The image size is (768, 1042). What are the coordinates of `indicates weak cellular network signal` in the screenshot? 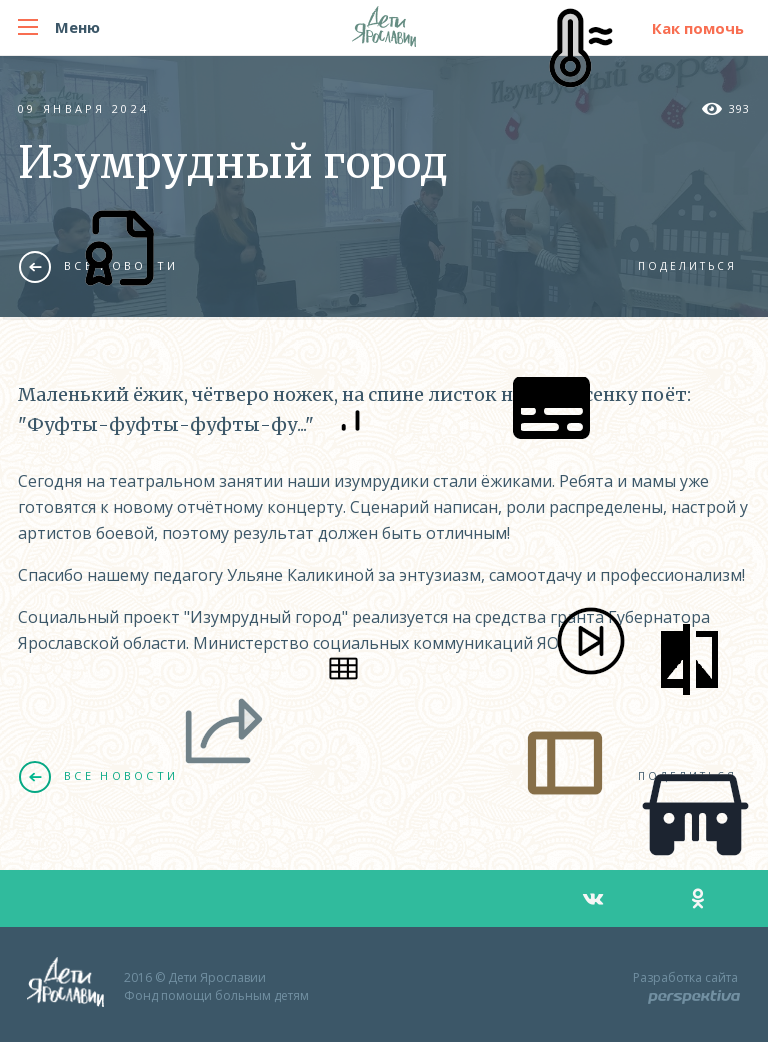 It's located at (374, 404).